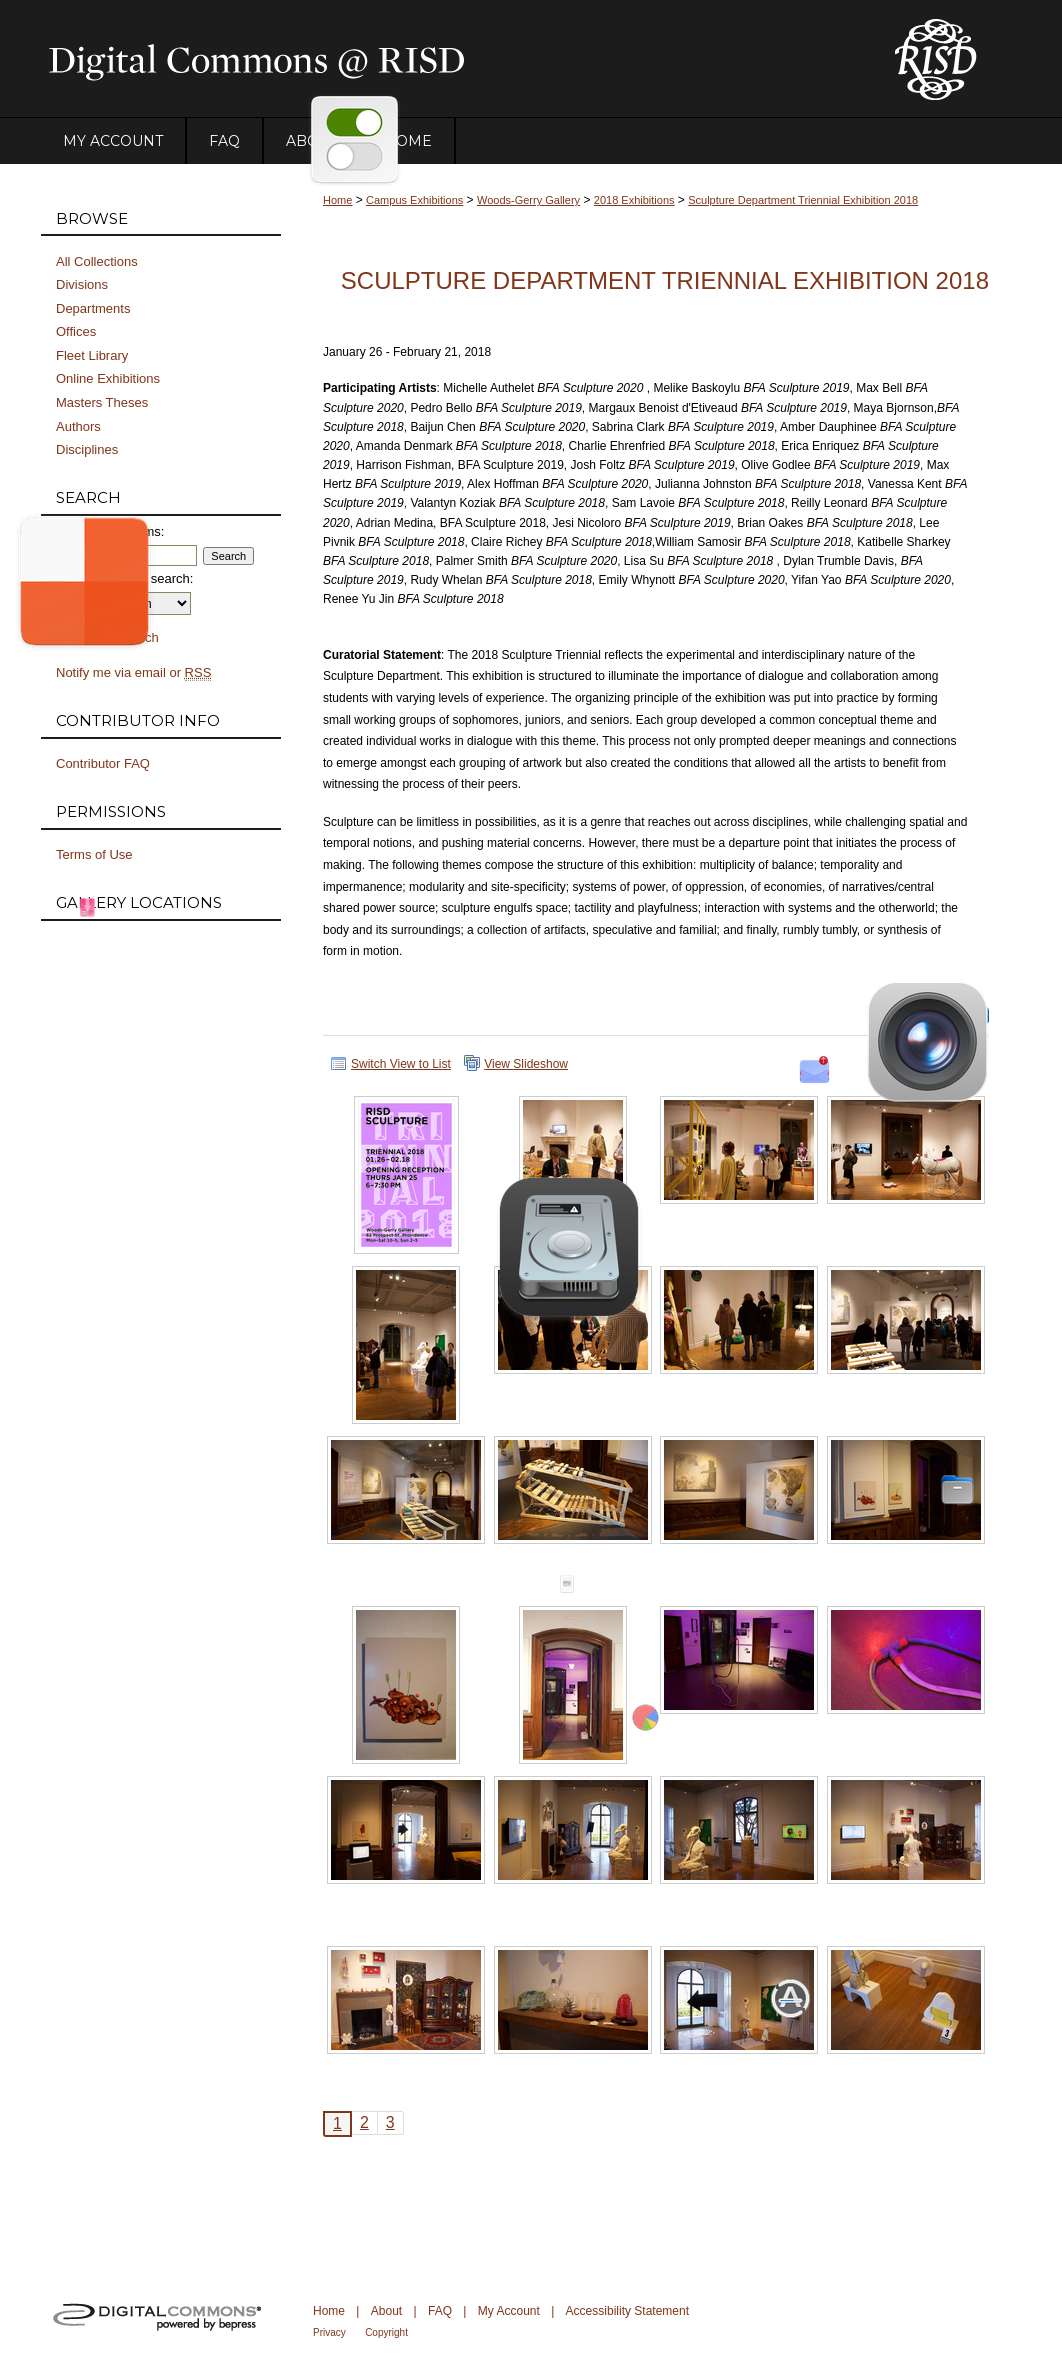  Describe the element at coordinates (645, 1717) in the screenshot. I see `open disk usage analyzer` at that location.